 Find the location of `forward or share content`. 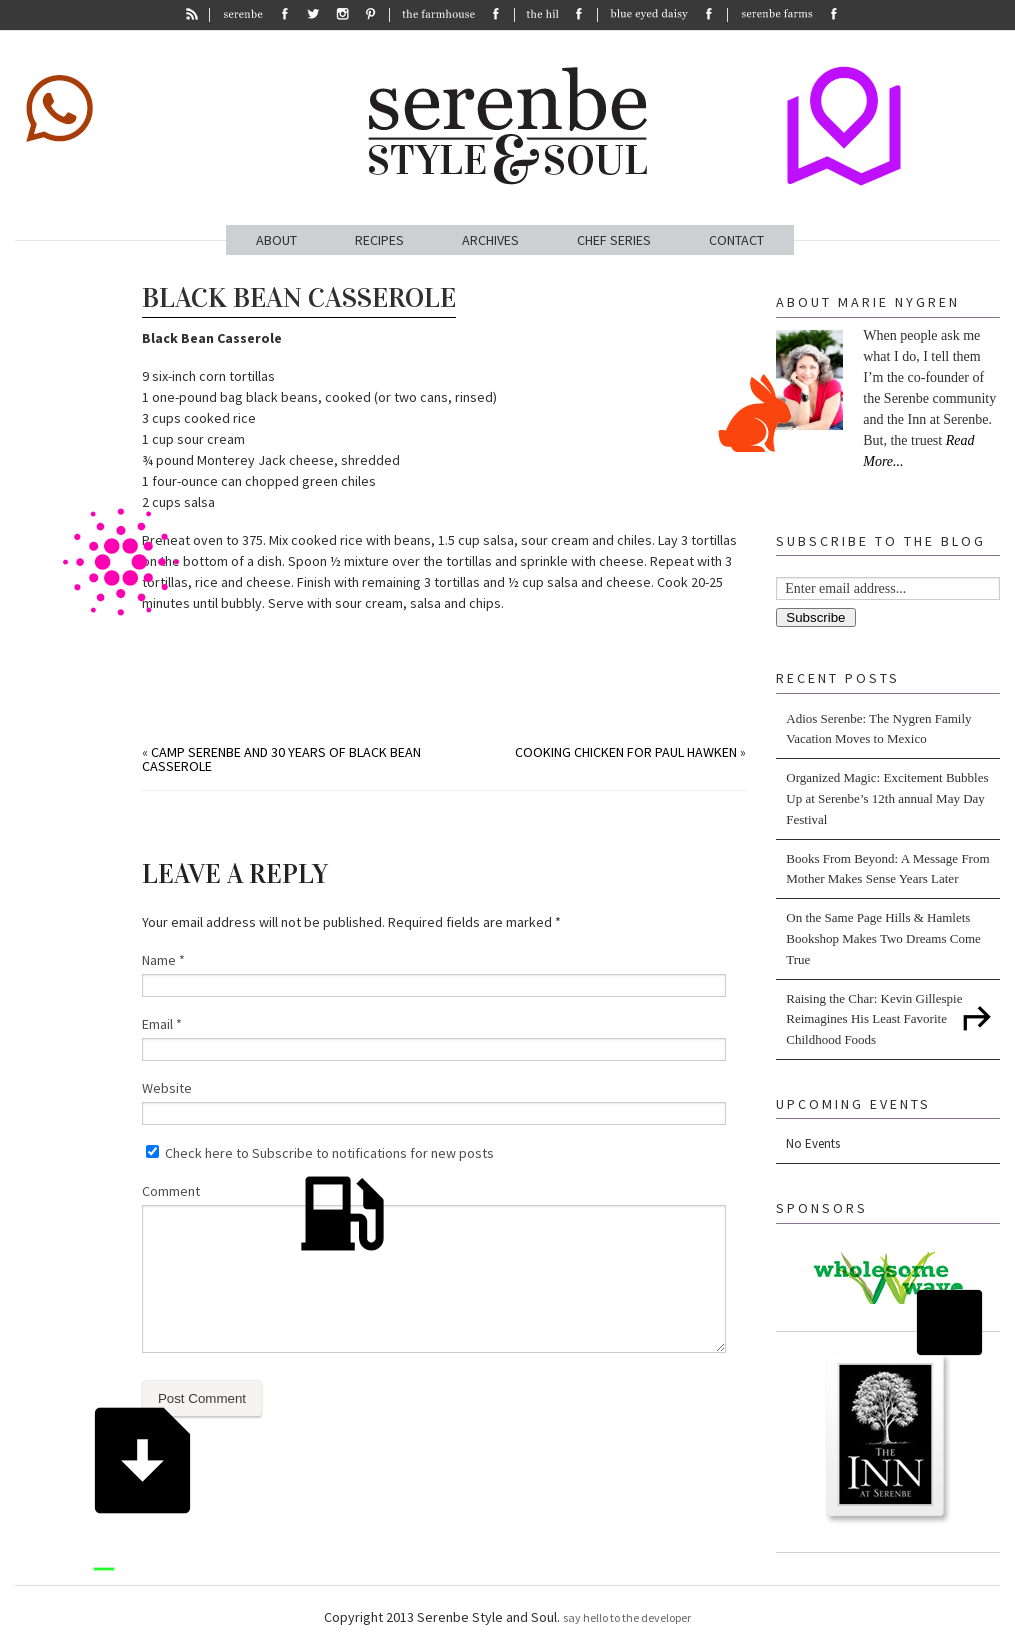

forward or share content is located at coordinates (975, 1018).